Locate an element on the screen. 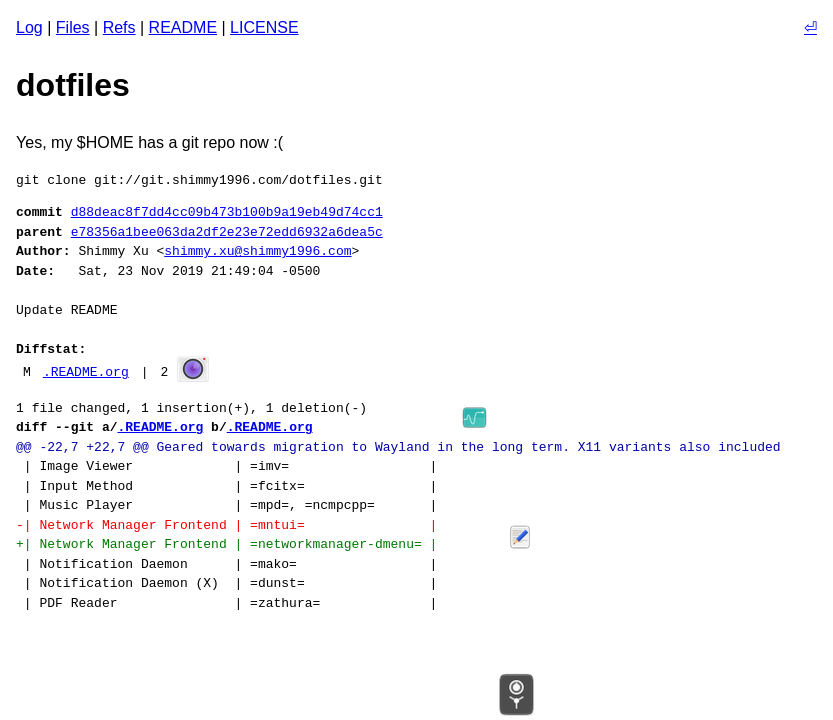 This screenshot has height=720, width=833. open gedit text editor is located at coordinates (520, 537).